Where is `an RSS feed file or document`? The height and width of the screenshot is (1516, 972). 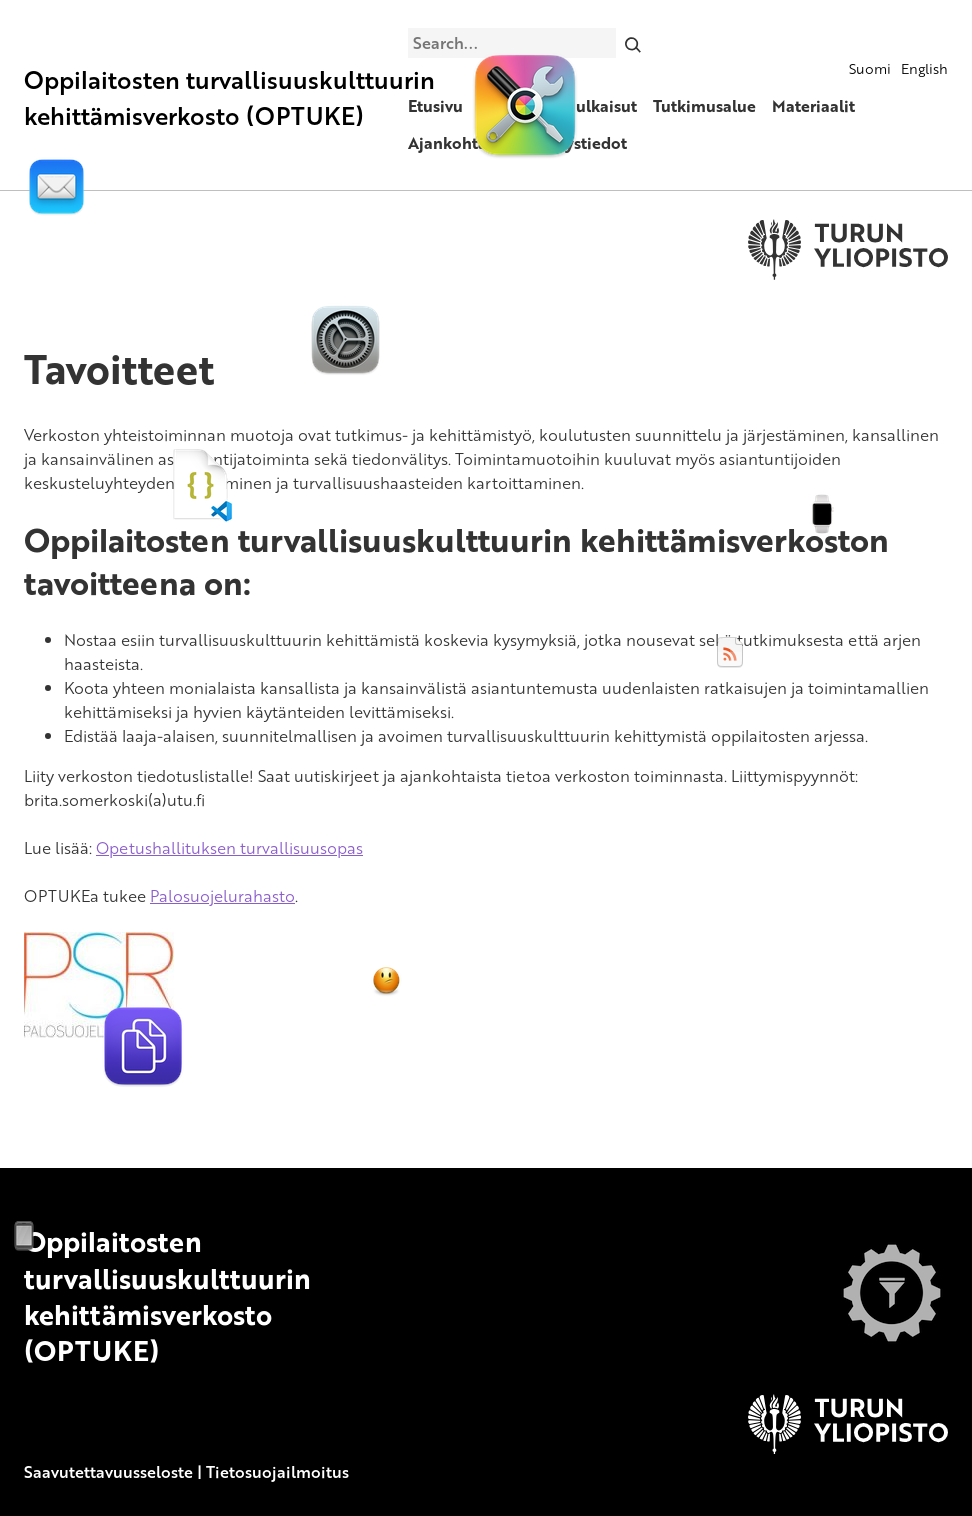
an RSS feed file or document is located at coordinates (730, 652).